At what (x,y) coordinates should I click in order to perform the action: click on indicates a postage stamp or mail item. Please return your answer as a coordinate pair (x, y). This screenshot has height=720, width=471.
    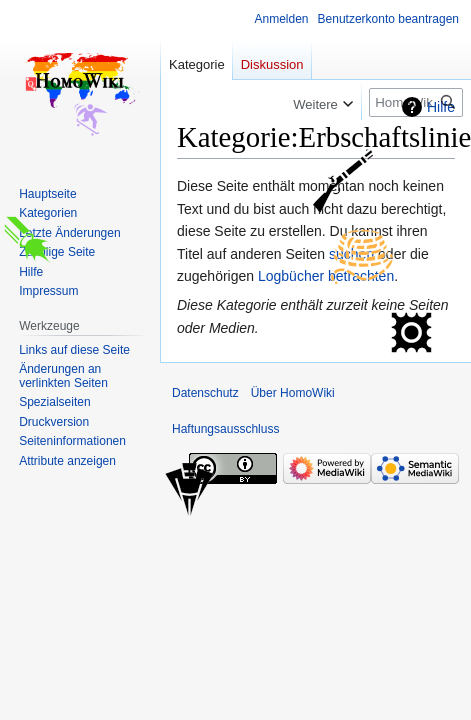
    Looking at the image, I should click on (411, 332).